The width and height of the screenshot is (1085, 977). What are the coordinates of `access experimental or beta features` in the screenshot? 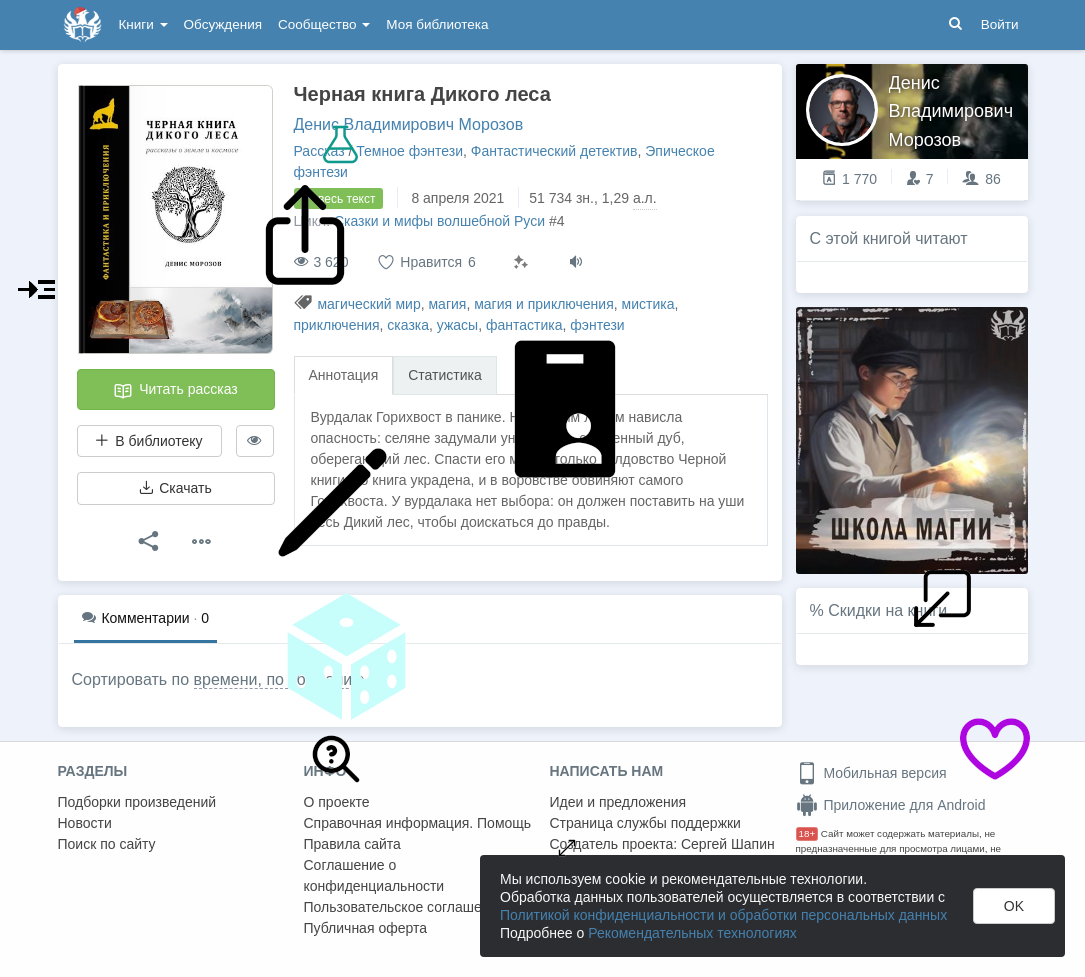 It's located at (340, 144).